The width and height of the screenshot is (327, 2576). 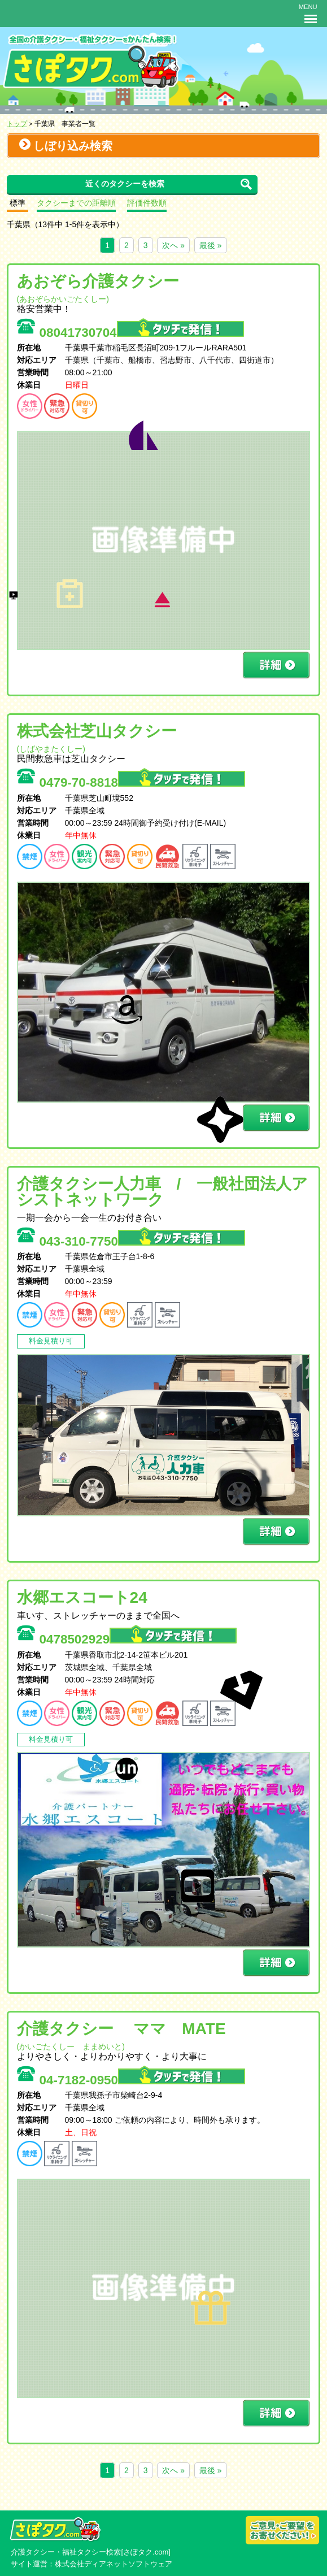 I want to click on start a presentation slideshow, so click(x=14, y=595).